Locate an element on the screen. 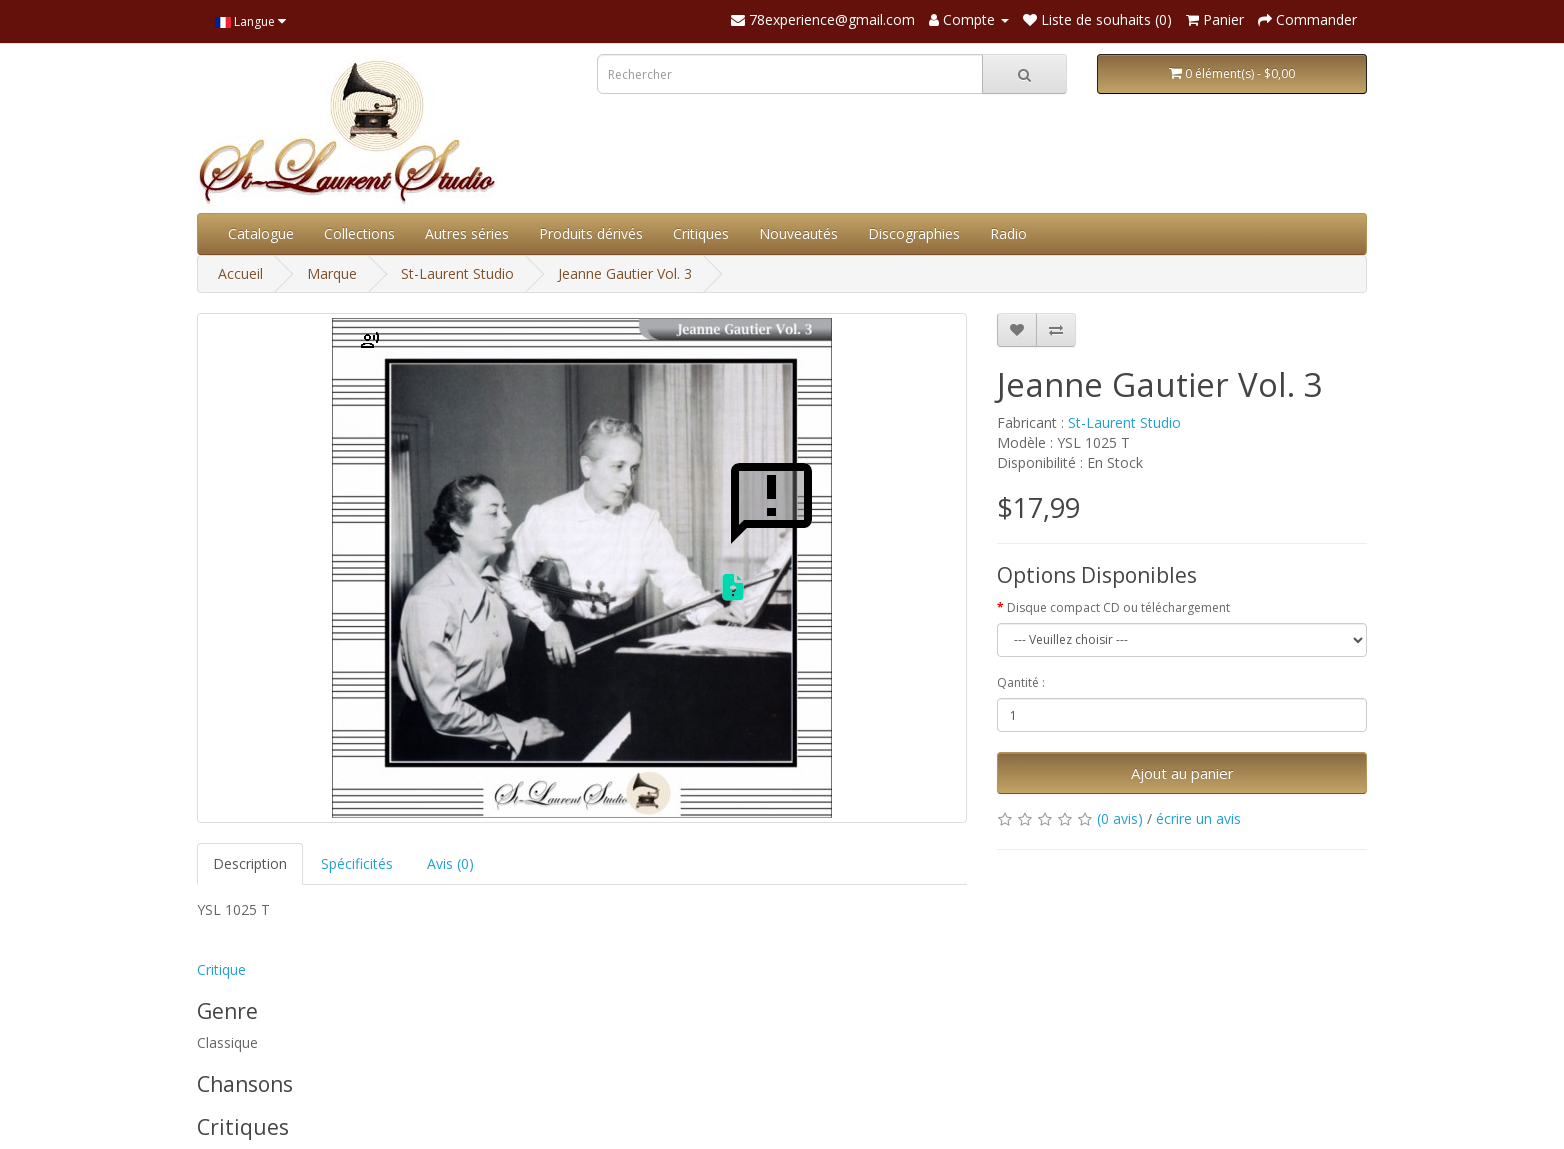 This screenshot has width=1564, height=1149. unrecognized file type is located at coordinates (733, 587).